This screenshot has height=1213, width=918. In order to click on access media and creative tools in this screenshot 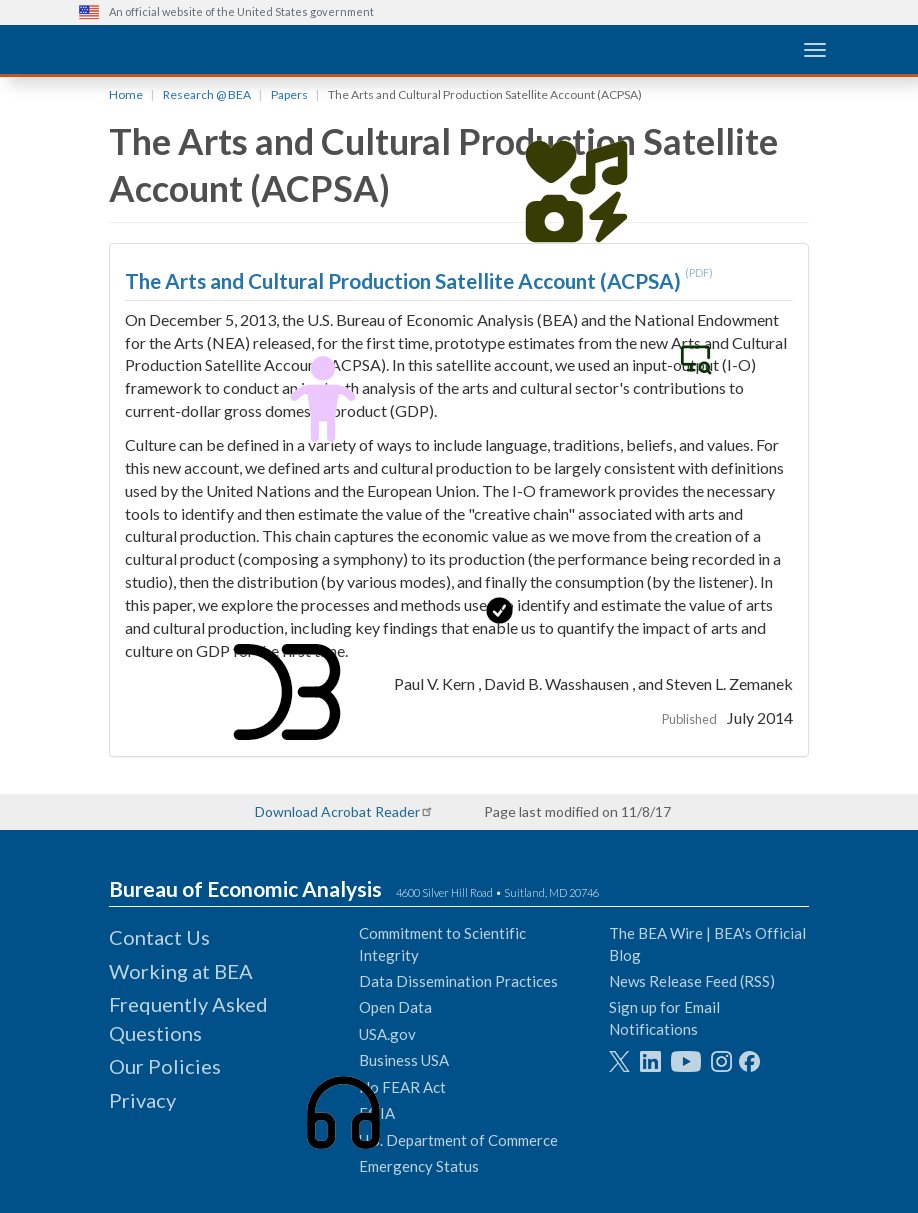, I will do `click(576, 191)`.